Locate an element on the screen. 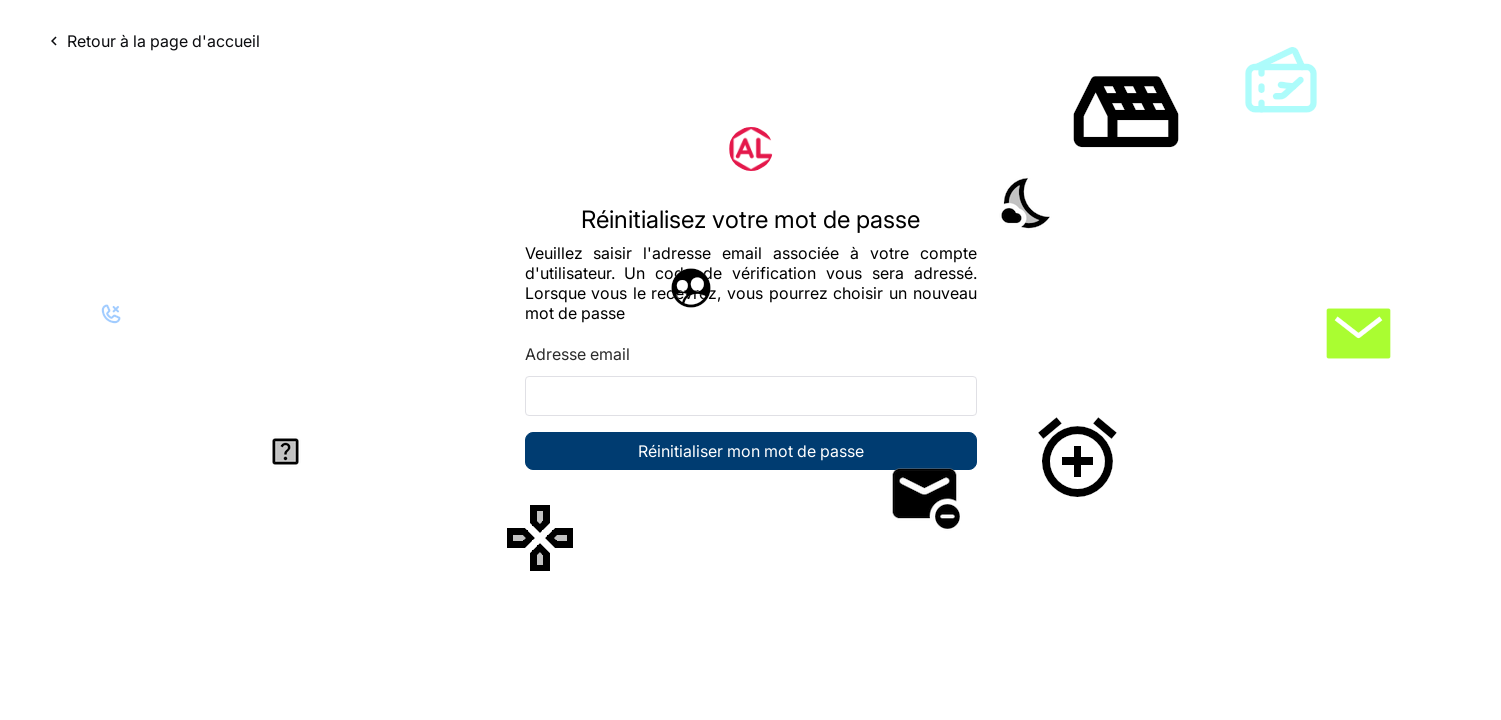 The image size is (1501, 720). view group or team members is located at coordinates (691, 288).